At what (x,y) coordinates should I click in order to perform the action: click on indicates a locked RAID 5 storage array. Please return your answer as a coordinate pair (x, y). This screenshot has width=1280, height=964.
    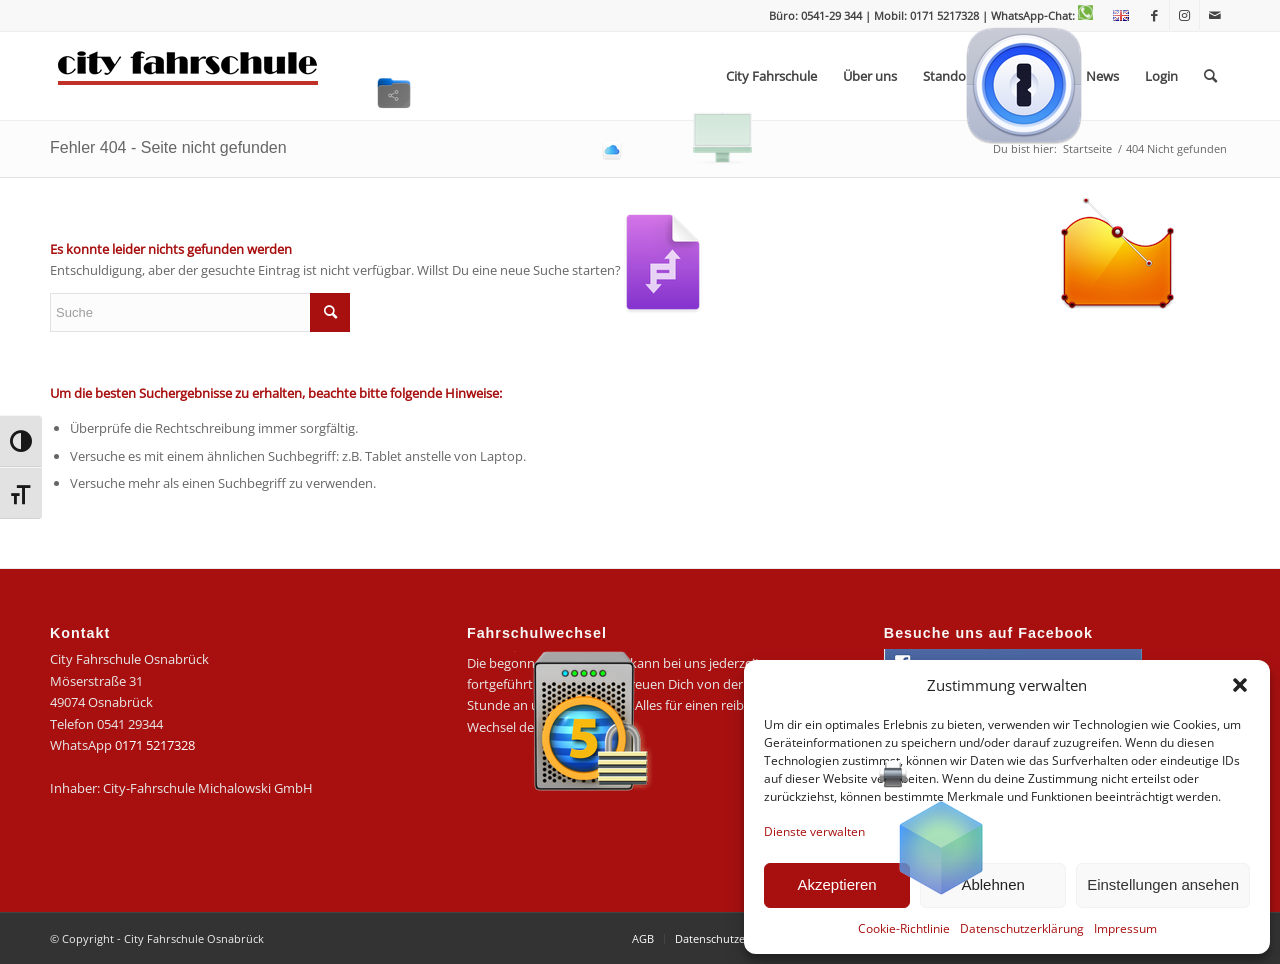
    Looking at the image, I should click on (584, 721).